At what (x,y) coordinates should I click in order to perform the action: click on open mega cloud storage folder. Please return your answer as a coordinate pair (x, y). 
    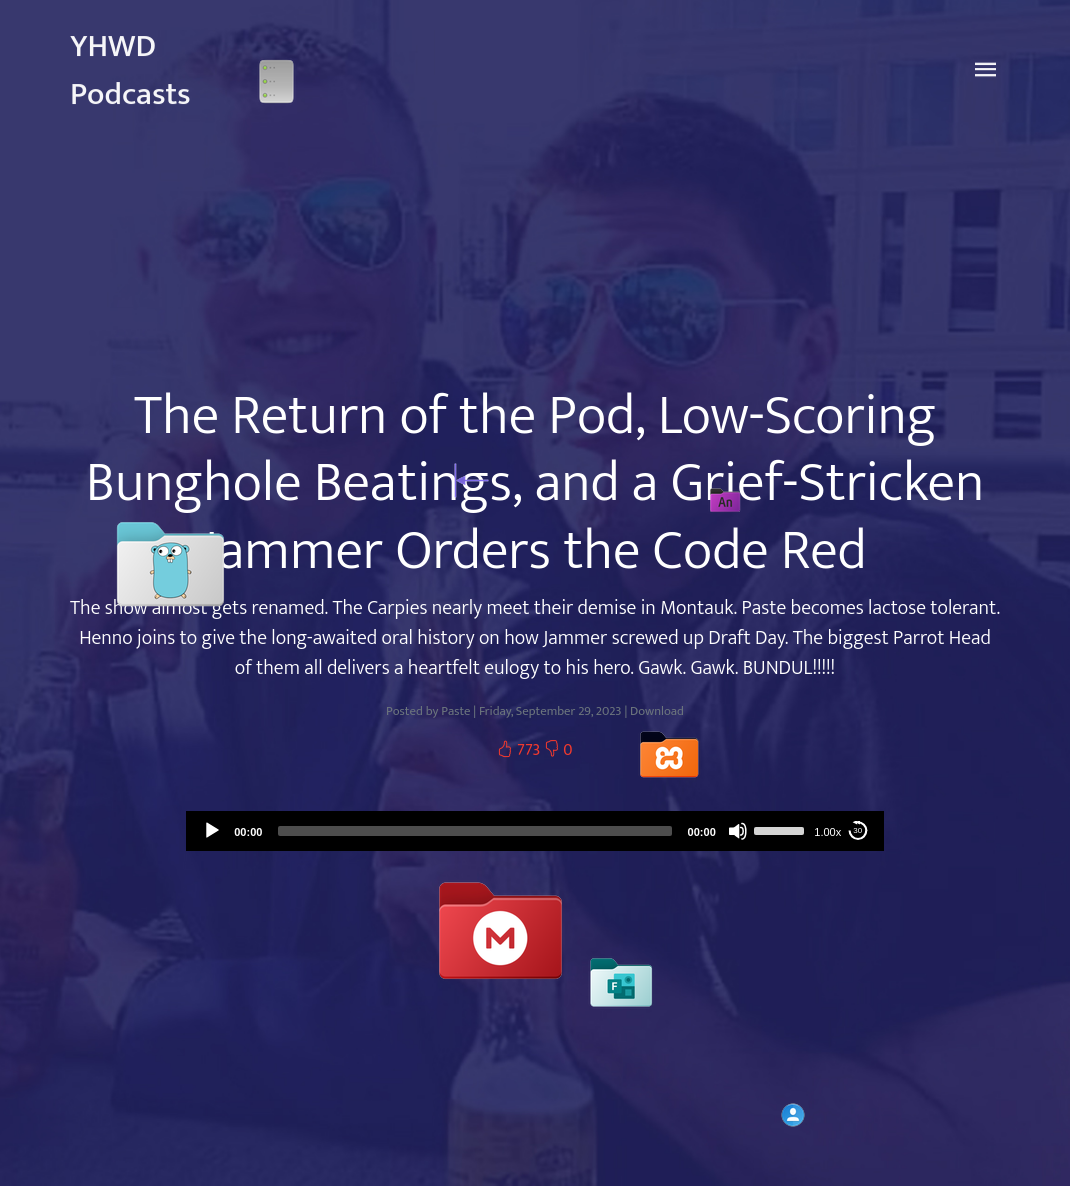
    Looking at the image, I should click on (500, 934).